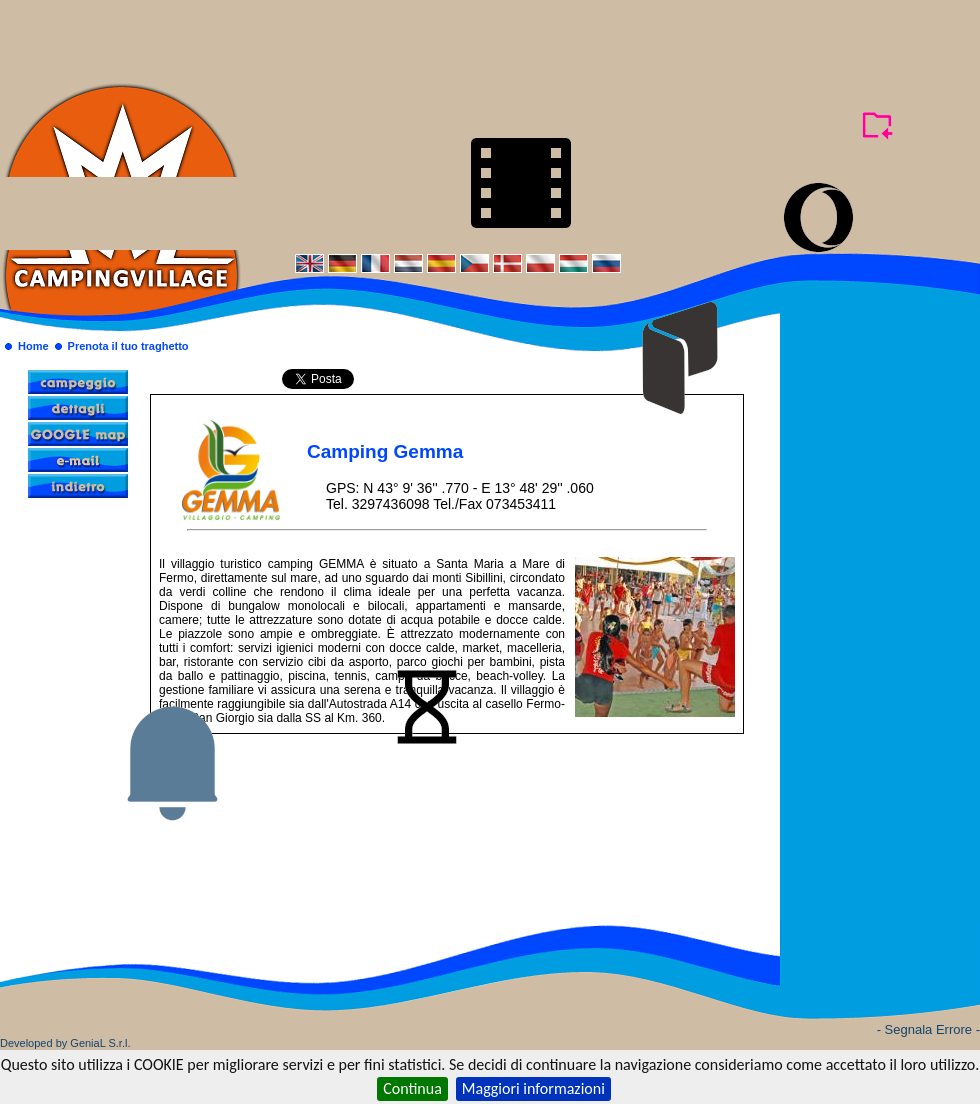 The image size is (980, 1104). I want to click on indicates a loading or processing state, so click(427, 707).